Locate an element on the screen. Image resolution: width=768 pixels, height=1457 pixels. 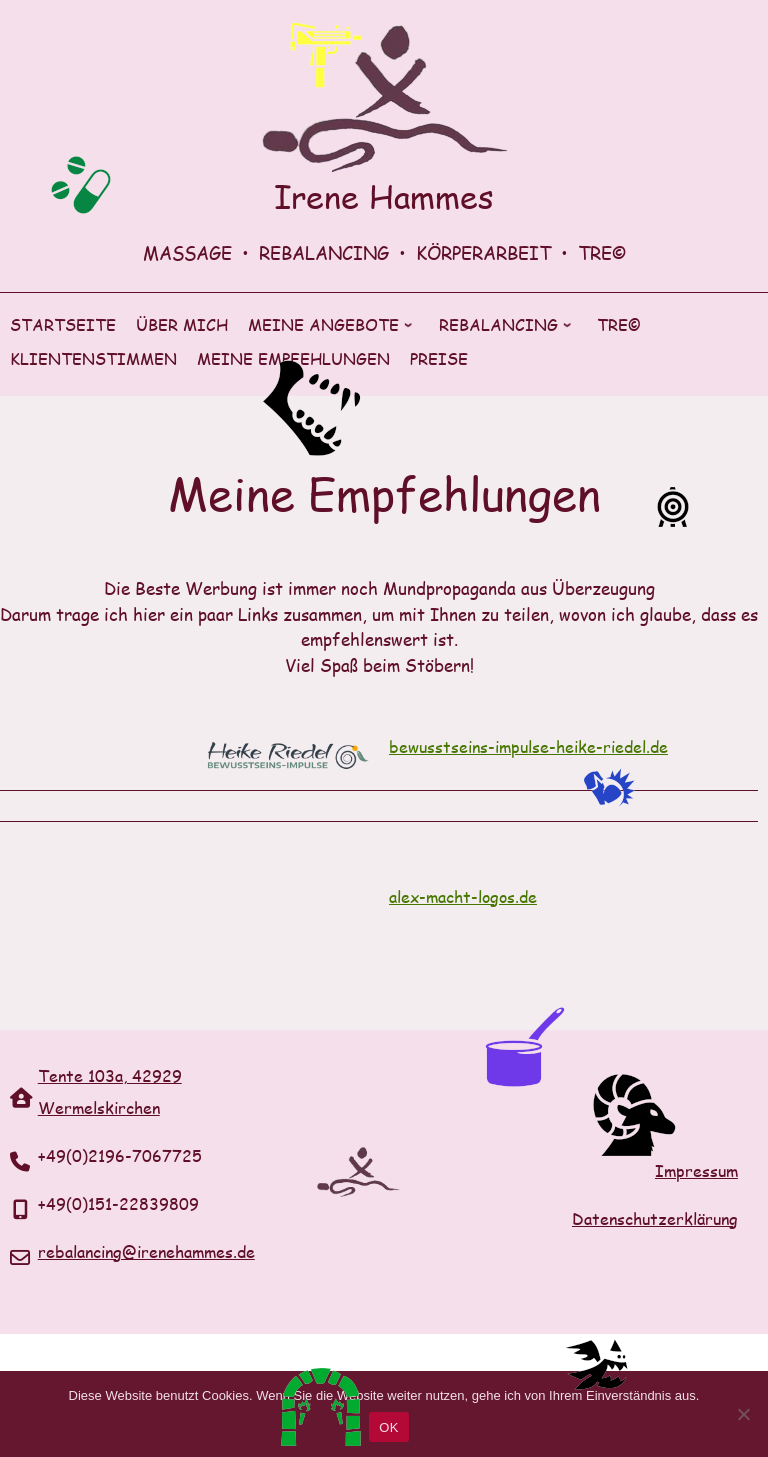
view medications or prescriptions is located at coordinates (81, 185).